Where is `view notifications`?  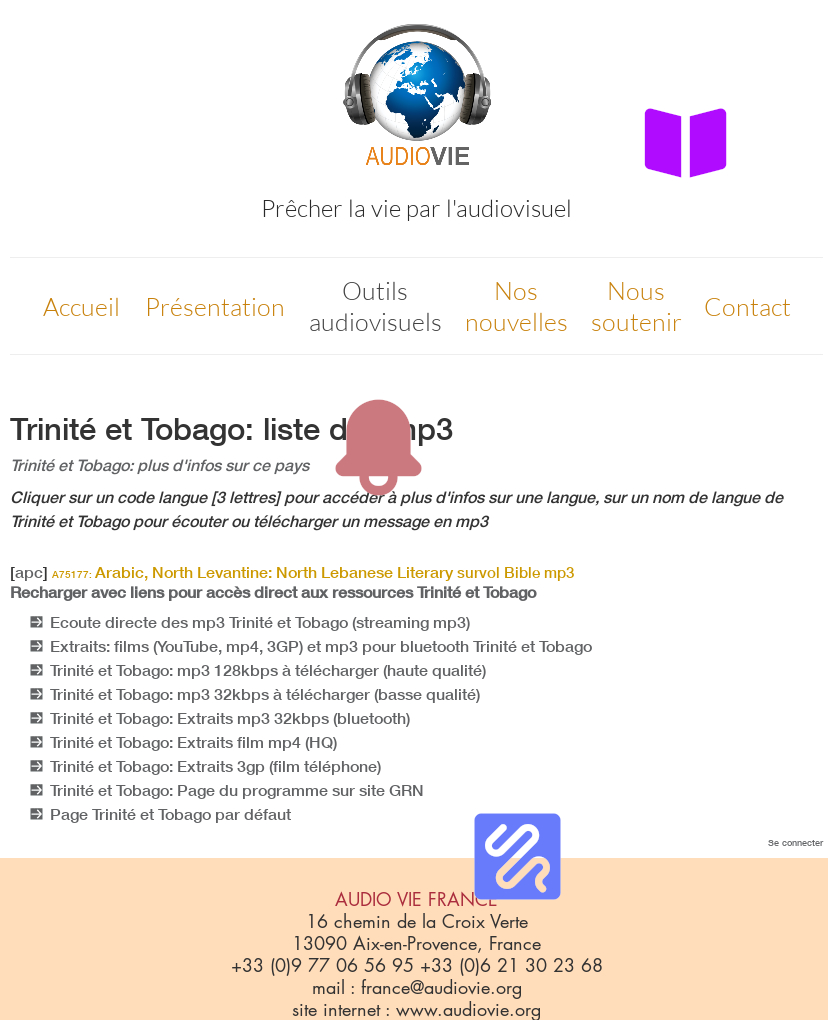
view notifications is located at coordinates (378, 447).